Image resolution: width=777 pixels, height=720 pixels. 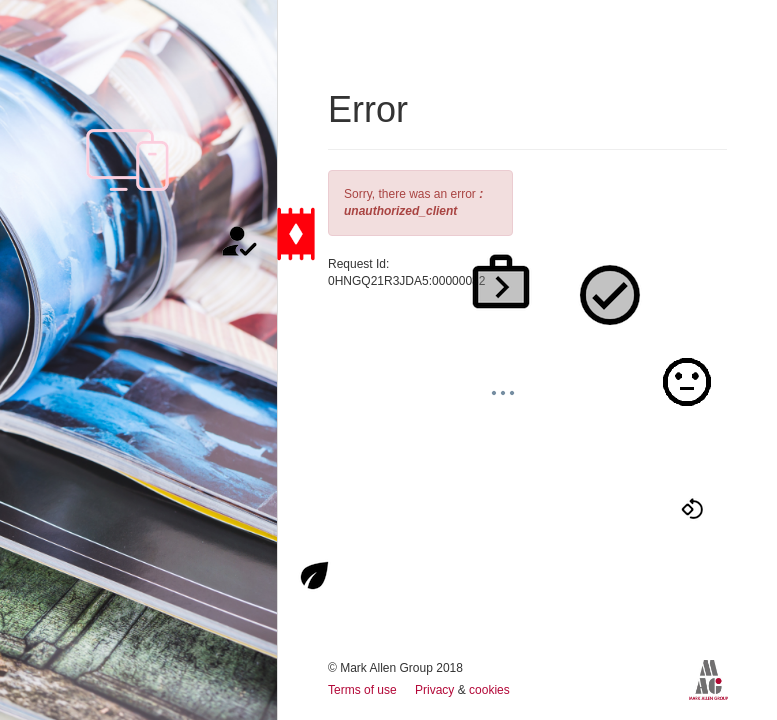 What do you see at coordinates (239, 241) in the screenshot?
I see `user registration completed successfully` at bounding box center [239, 241].